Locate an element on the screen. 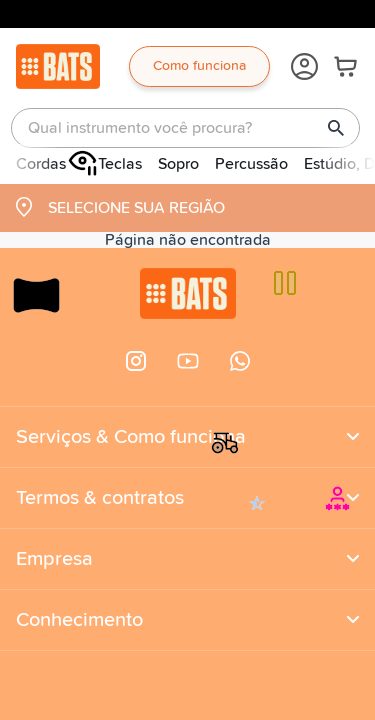 The image size is (375, 720). pause visibility or viewing mode is located at coordinates (82, 160).